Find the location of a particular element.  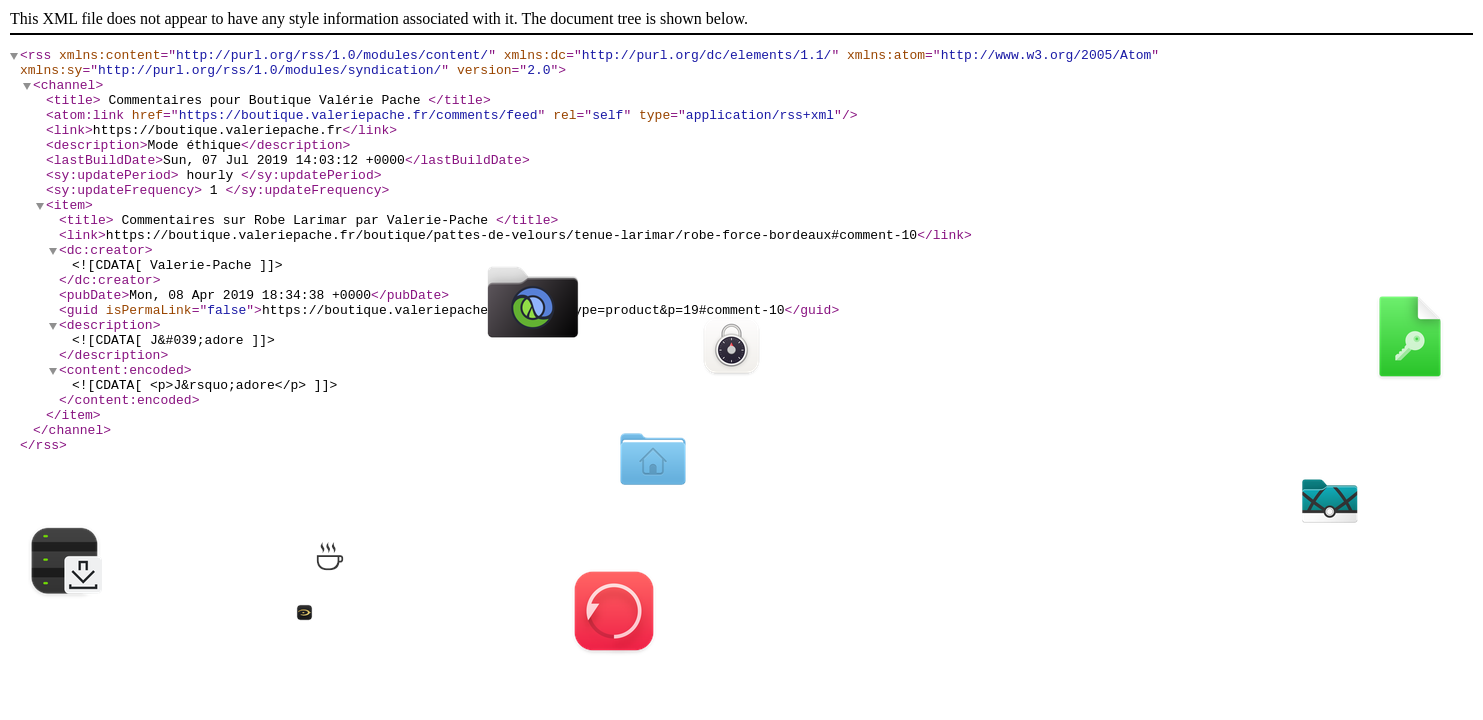

open the halo app is located at coordinates (304, 612).